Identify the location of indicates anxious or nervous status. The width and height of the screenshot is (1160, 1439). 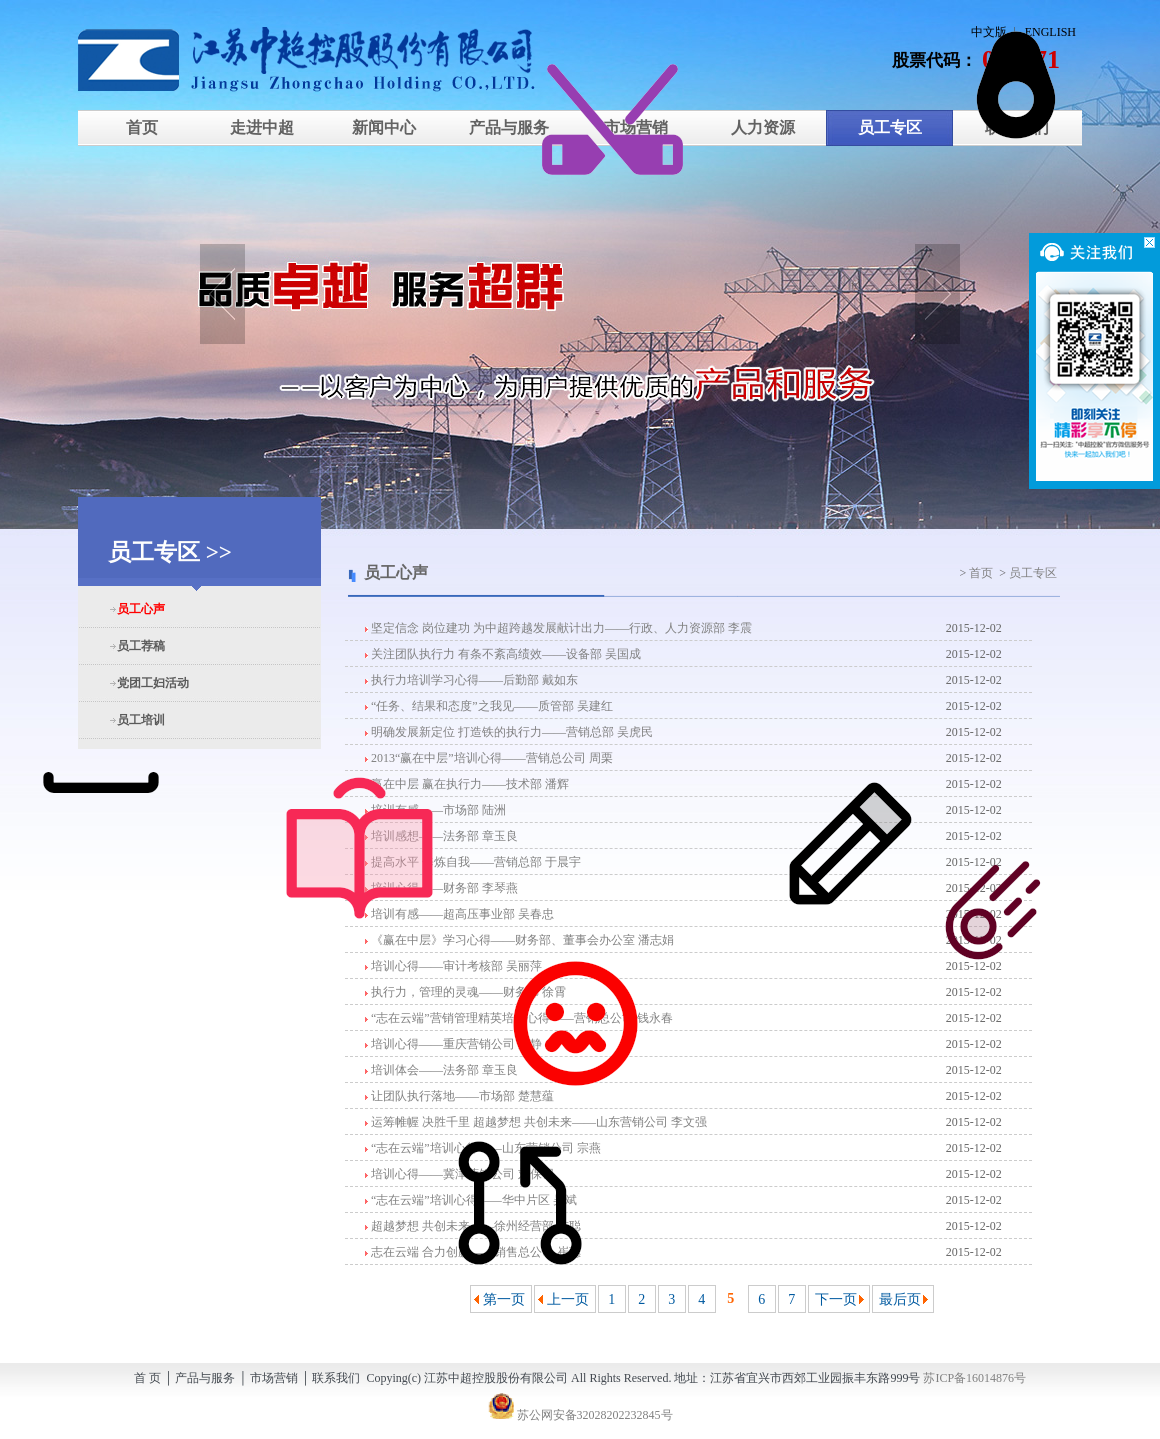
(575, 1023).